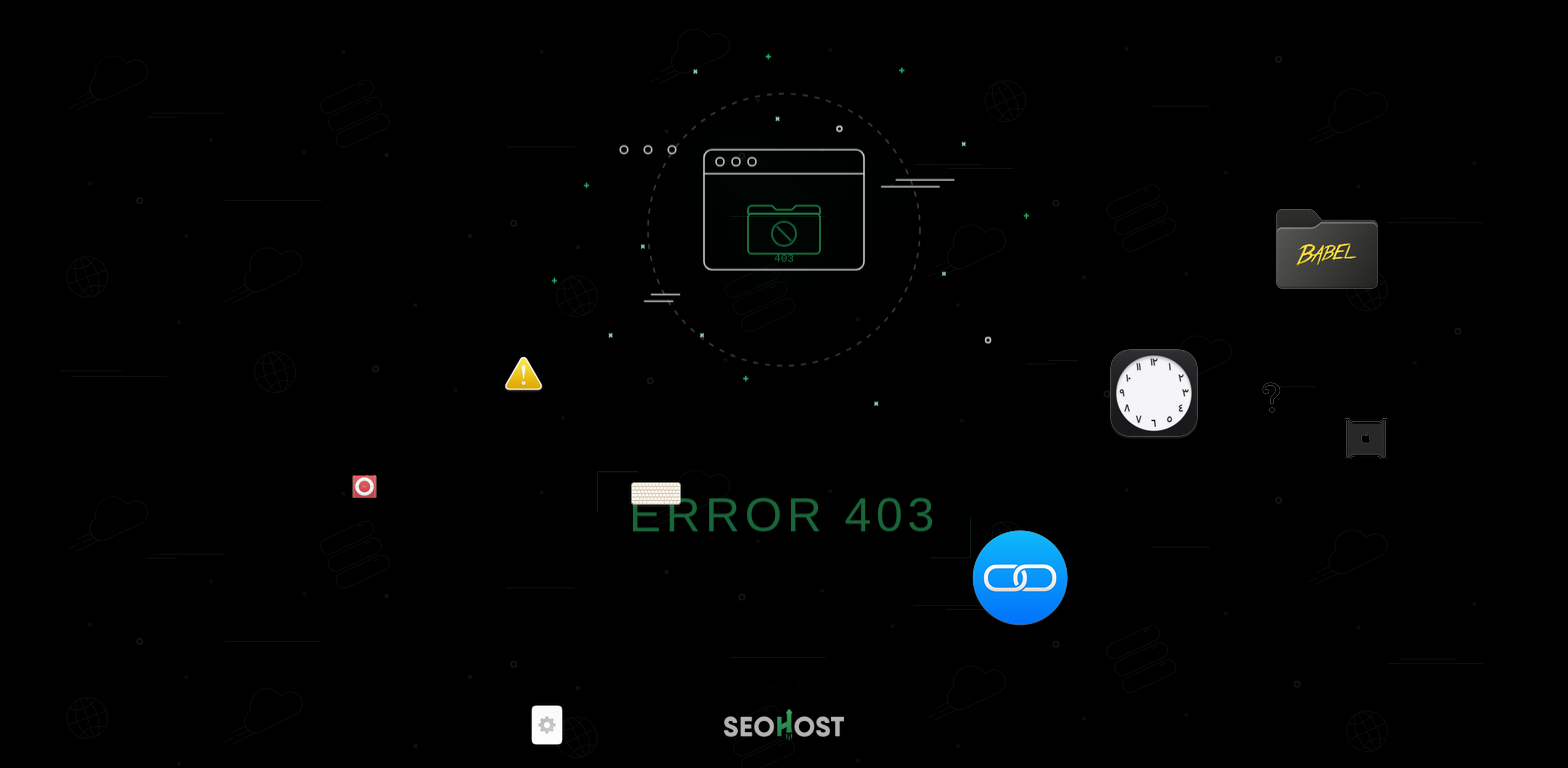 This screenshot has height=768, width=1568. Describe the element at coordinates (1326, 251) in the screenshot. I see `folder containing babel configuration files` at that location.